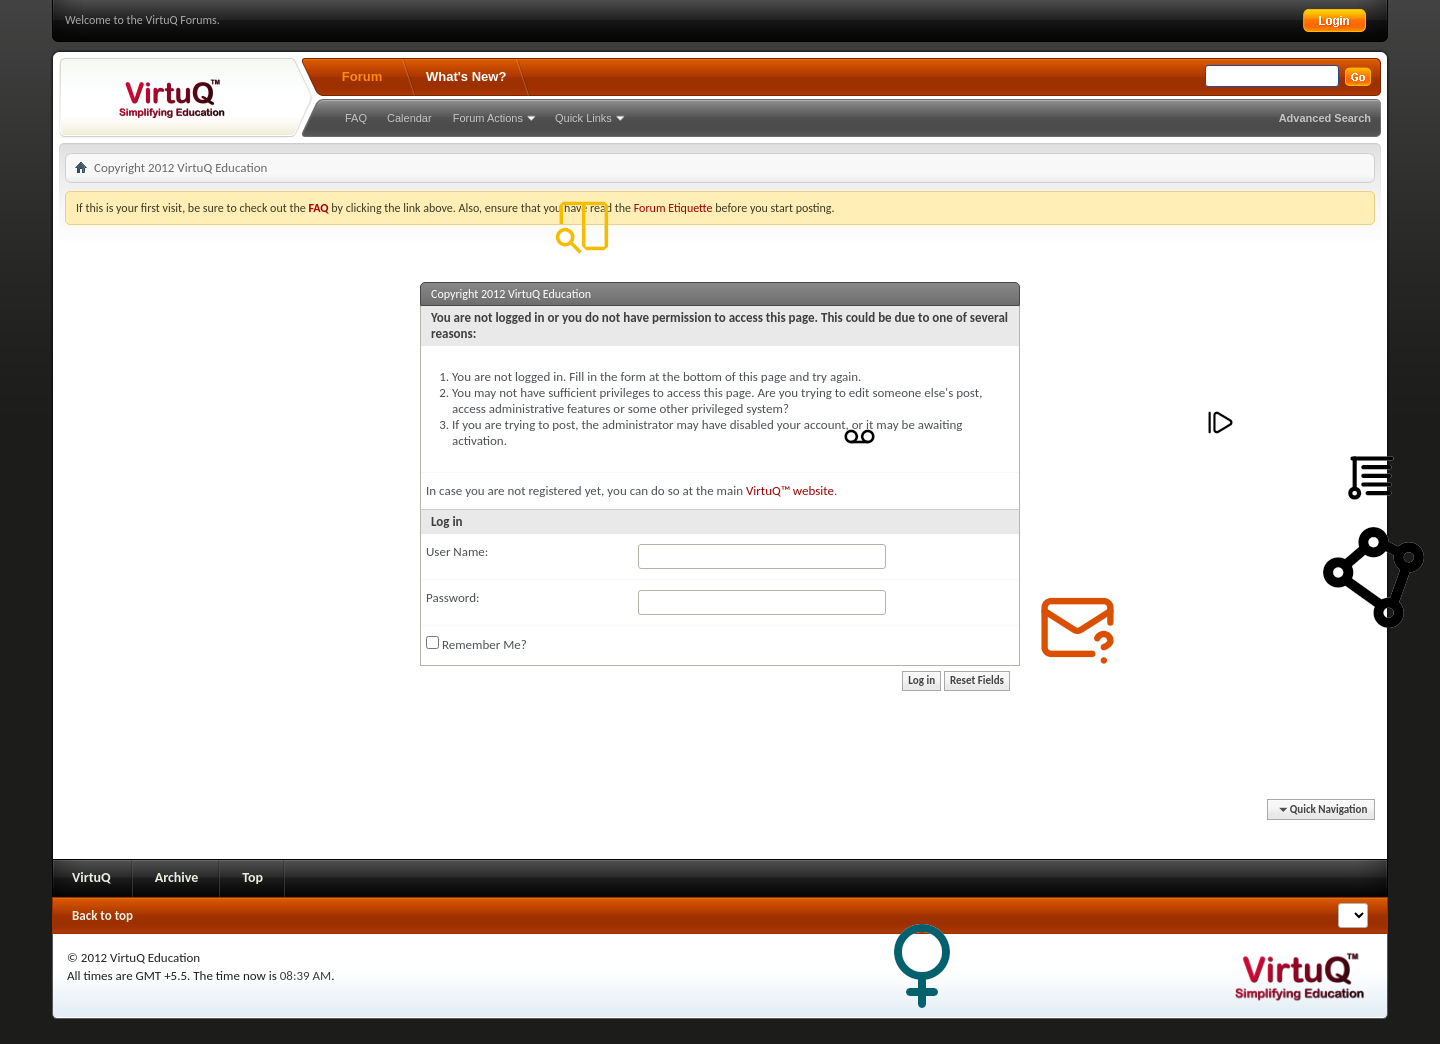 The width and height of the screenshot is (1440, 1044). What do you see at coordinates (1372, 478) in the screenshot?
I see `adjust window blinds or shades` at bounding box center [1372, 478].